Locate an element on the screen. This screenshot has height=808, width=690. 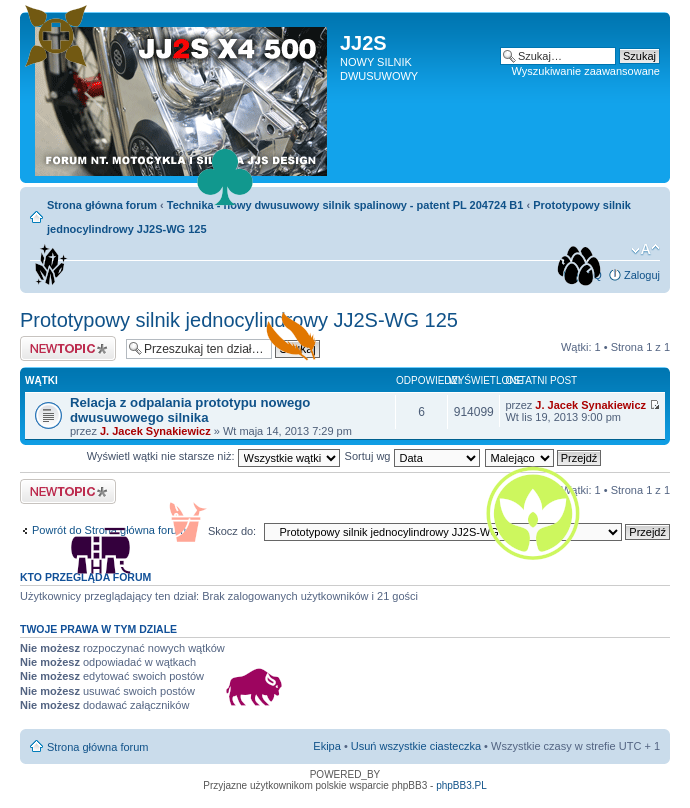
view collected minerals or crystals is located at coordinates (51, 264).